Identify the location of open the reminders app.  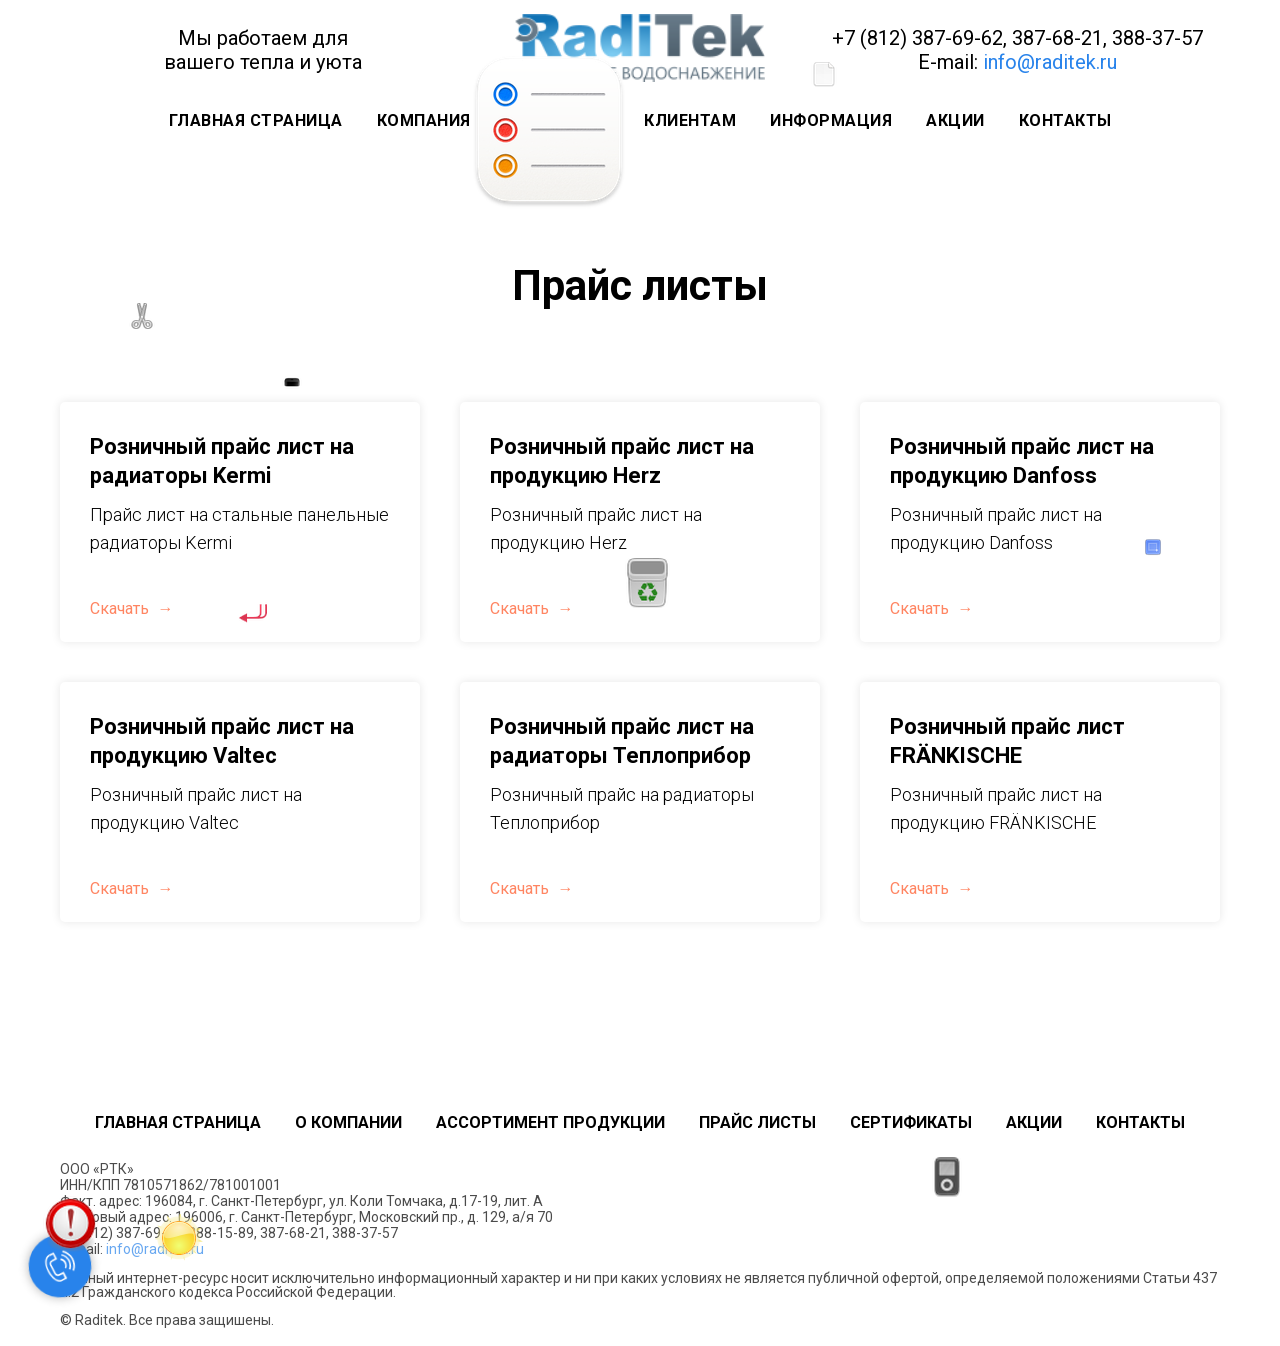
(549, 130).